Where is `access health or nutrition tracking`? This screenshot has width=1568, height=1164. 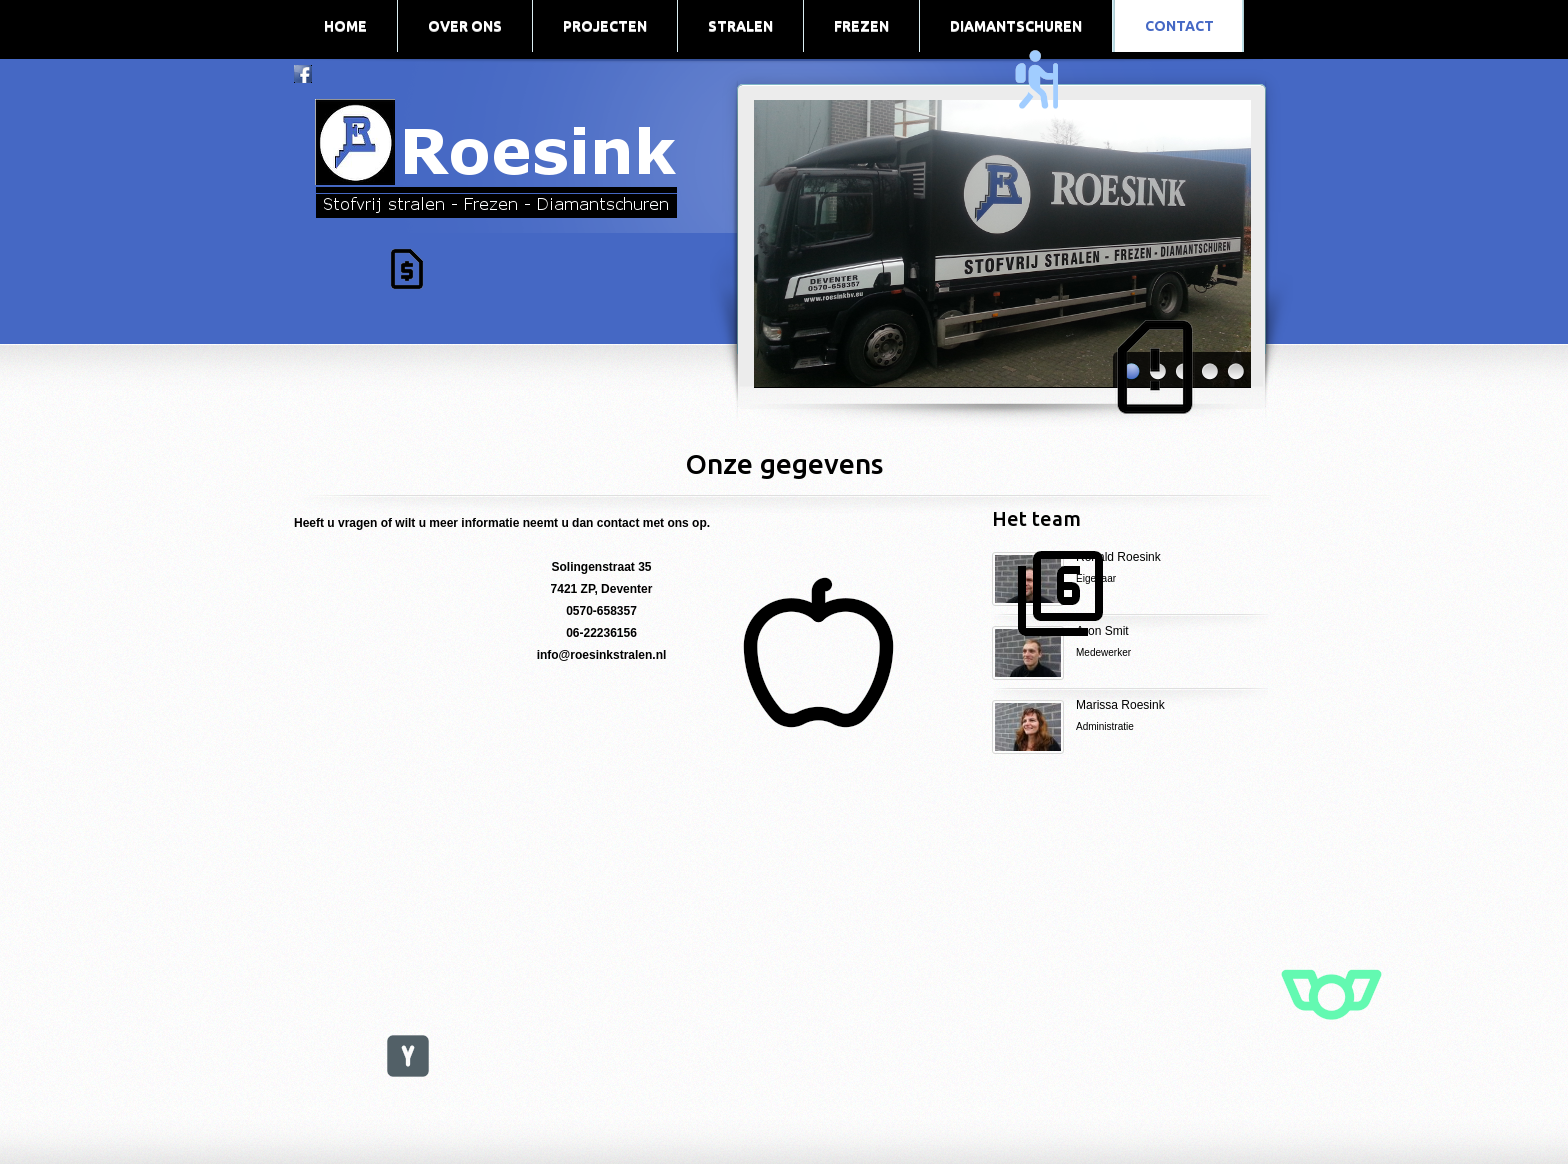
access health or nutrition tracking is located at coordinates (818, 652).